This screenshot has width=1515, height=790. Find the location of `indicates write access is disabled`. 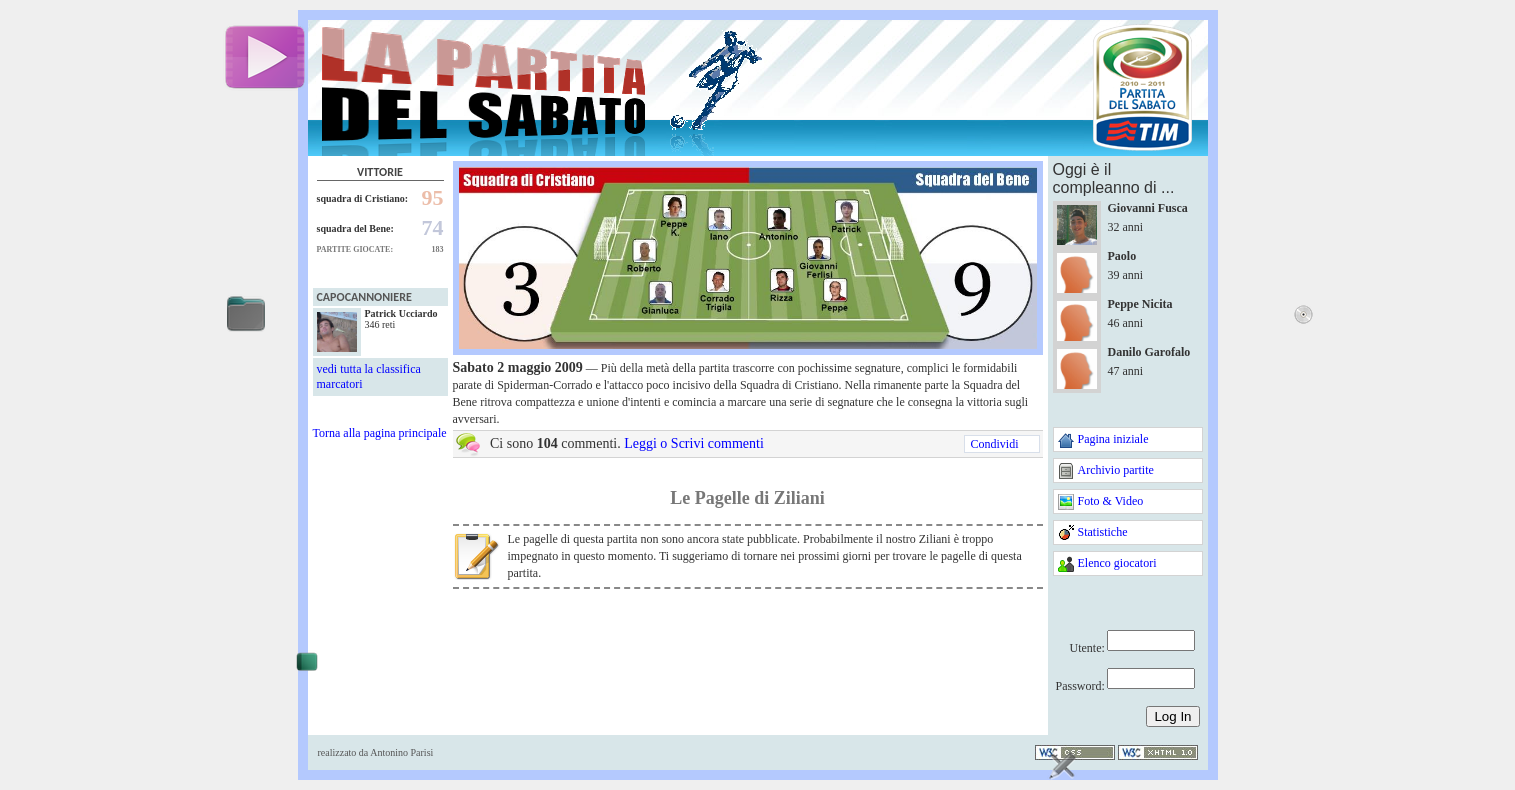

indicates write access is disabled is located at coordinates (1062, 765).